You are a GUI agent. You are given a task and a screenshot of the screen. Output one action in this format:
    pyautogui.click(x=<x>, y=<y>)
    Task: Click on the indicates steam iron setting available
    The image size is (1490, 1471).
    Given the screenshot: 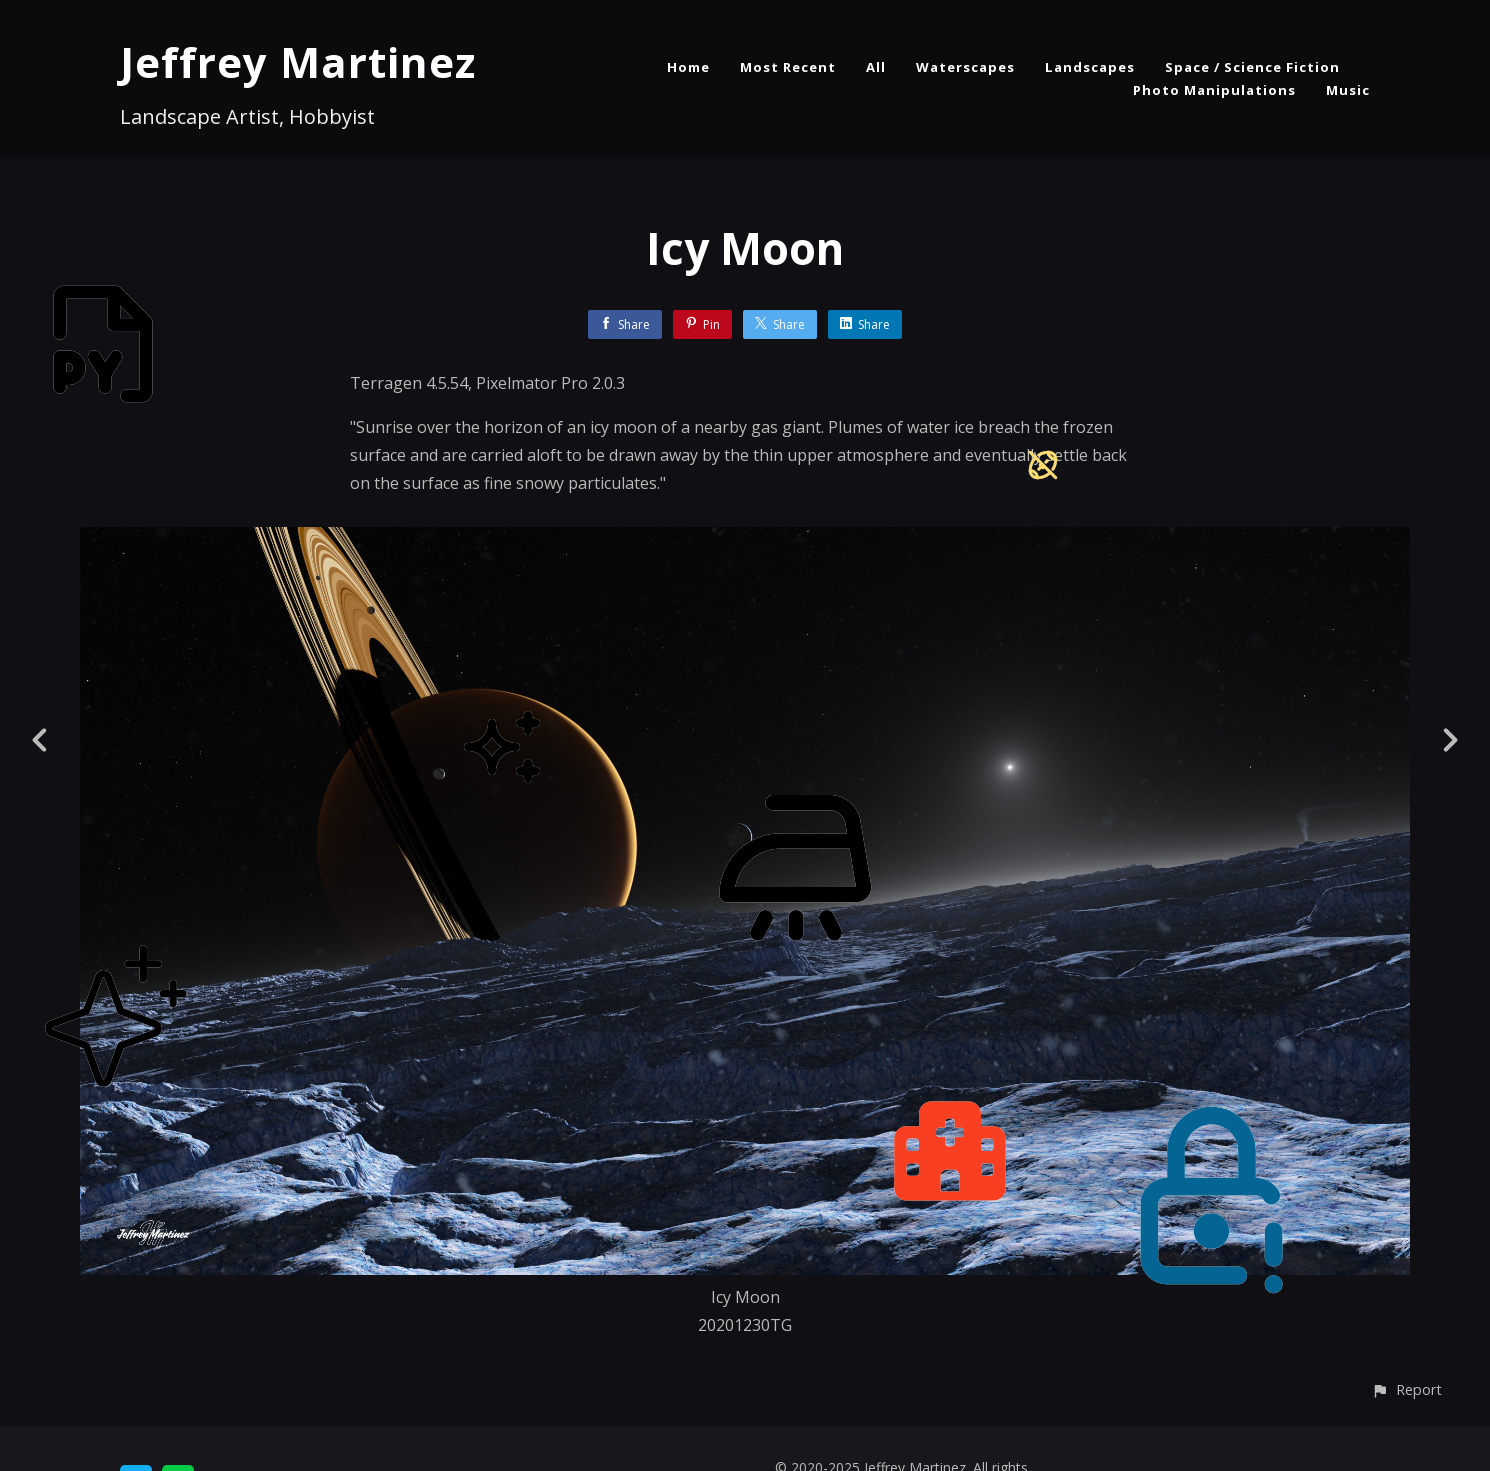 What is the action you would take?
    pyautogui.click(x=796, y=864)
    